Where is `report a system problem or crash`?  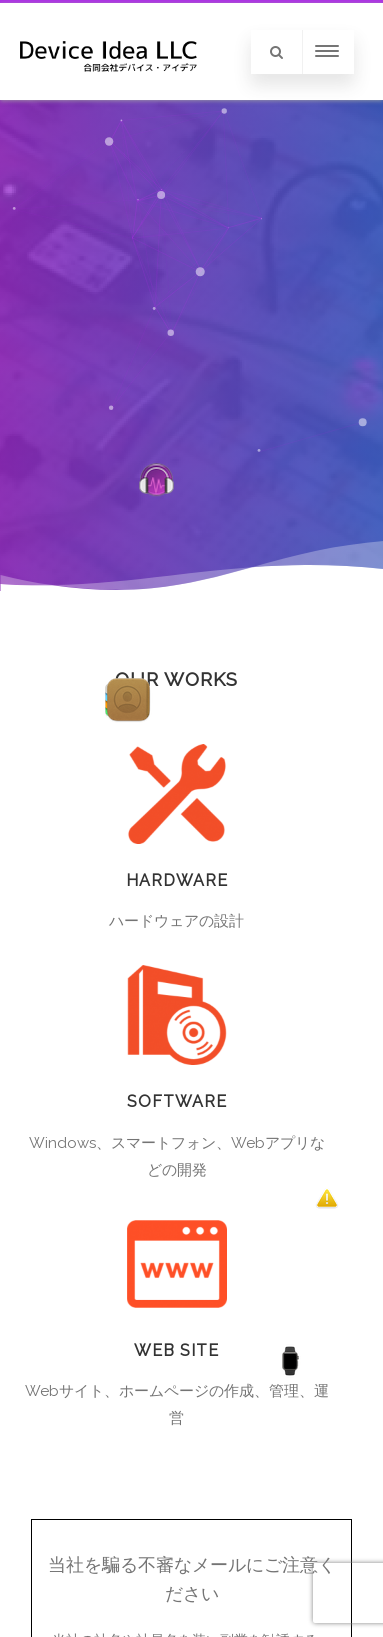
report a system problem or crash is located at coordinates (327, 1198).